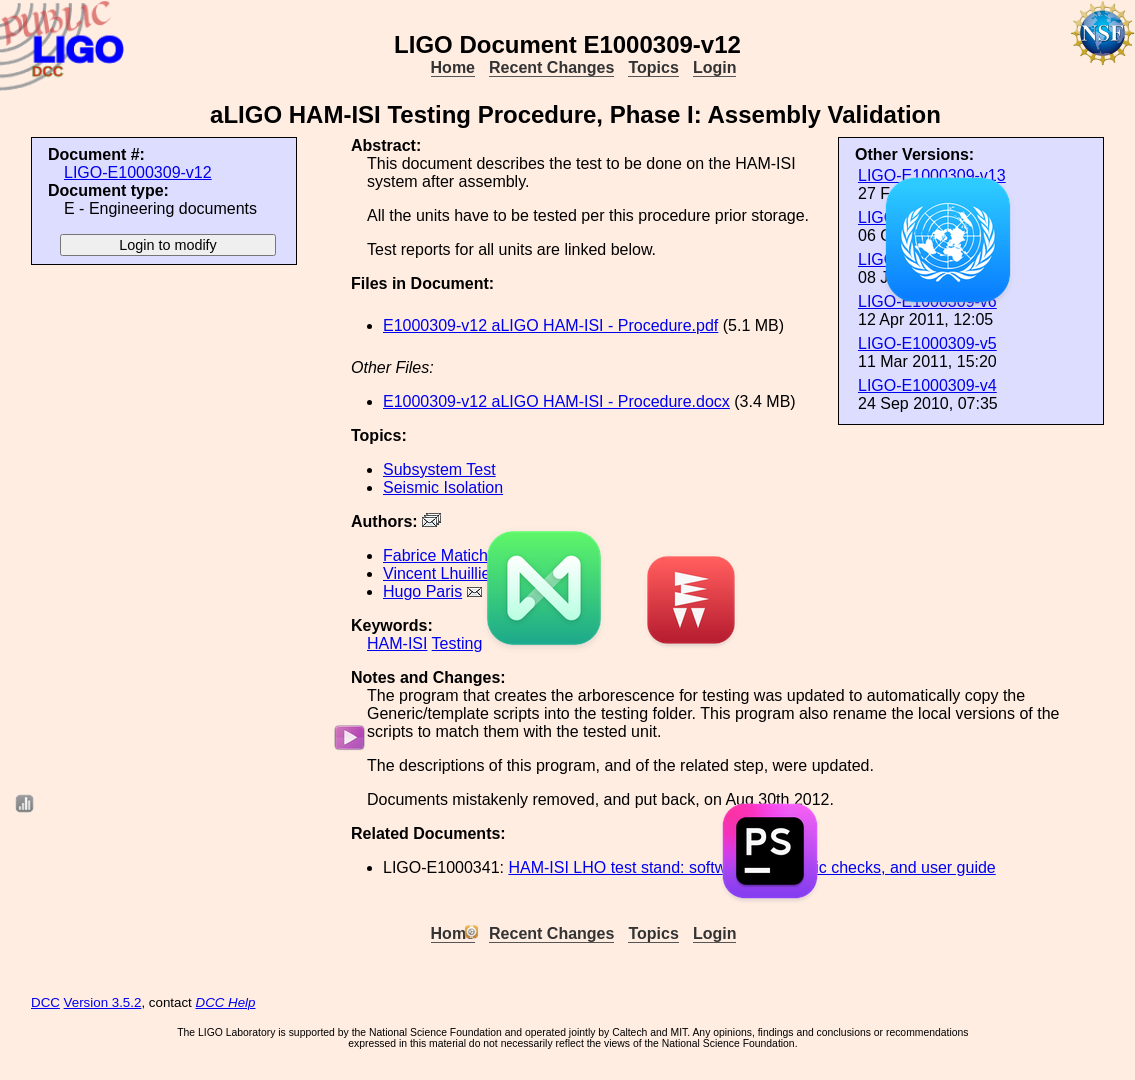  What do you see at coordinates (24, 803) in the screenshot?
I see `open numbers spreadsheet app` at bounding box center [24, 803].